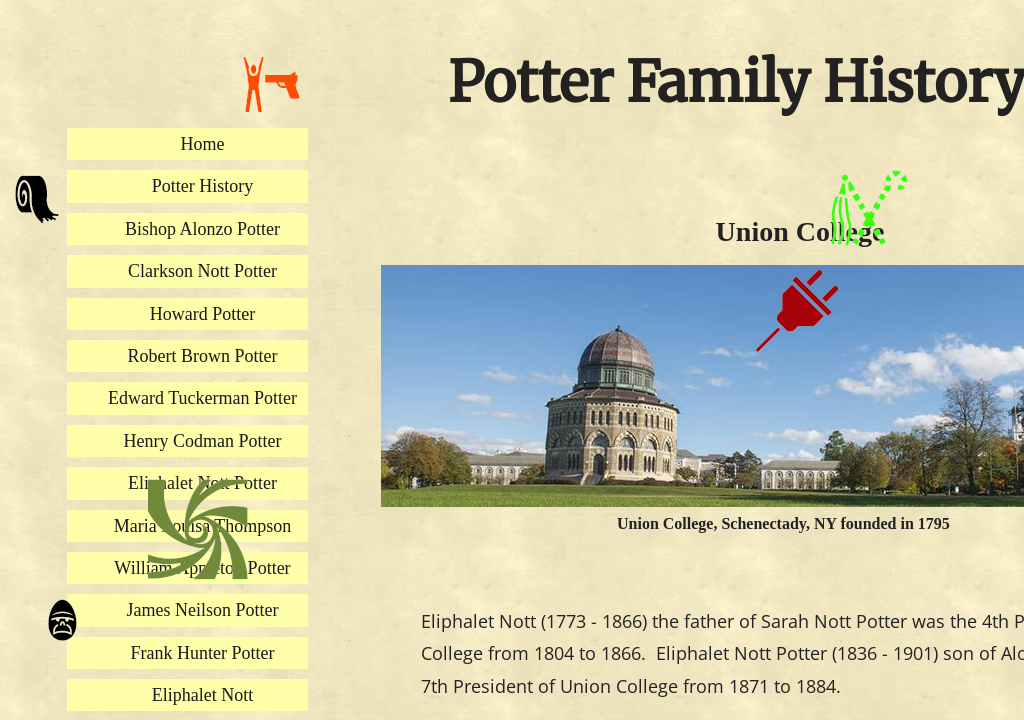  I want to click on access first aid or medical supplies, so click(35, 199).